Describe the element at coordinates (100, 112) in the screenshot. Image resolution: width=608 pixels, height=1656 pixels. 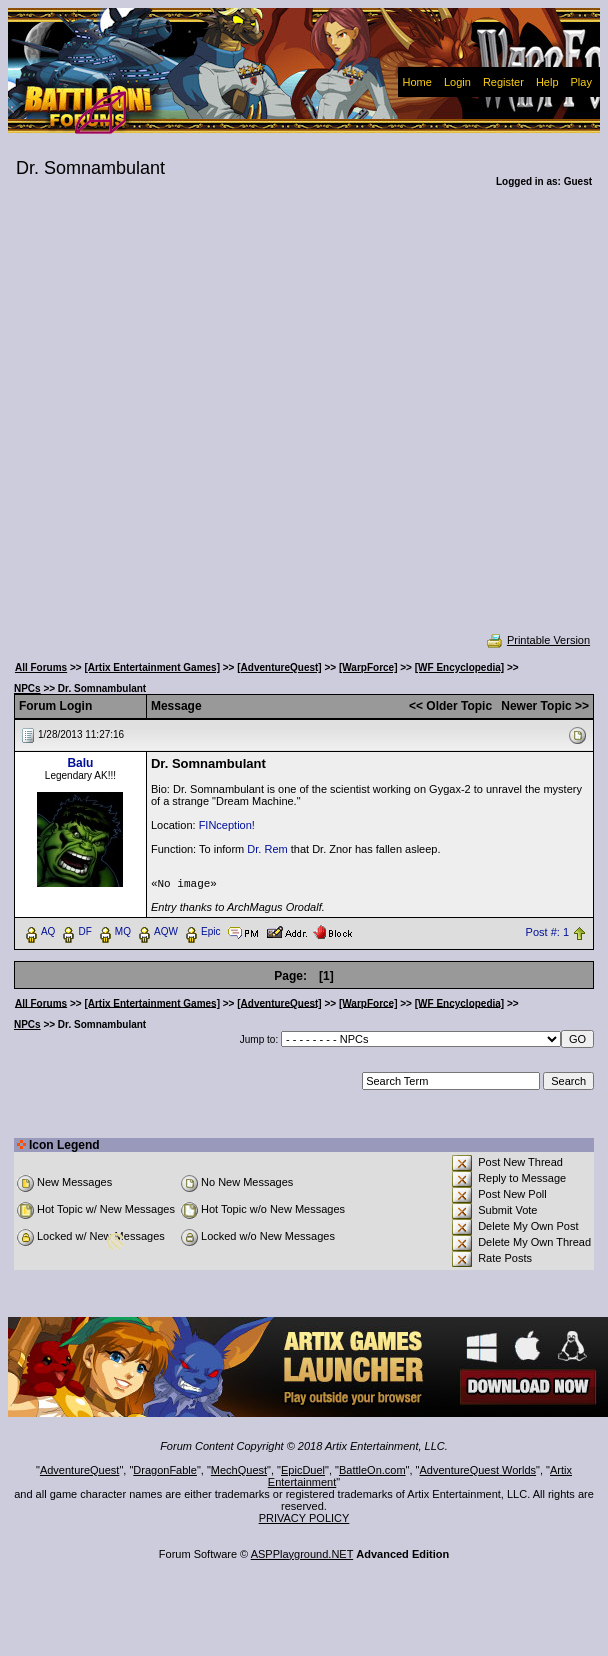
I see `rollbar error monitoring service logo` at that location.